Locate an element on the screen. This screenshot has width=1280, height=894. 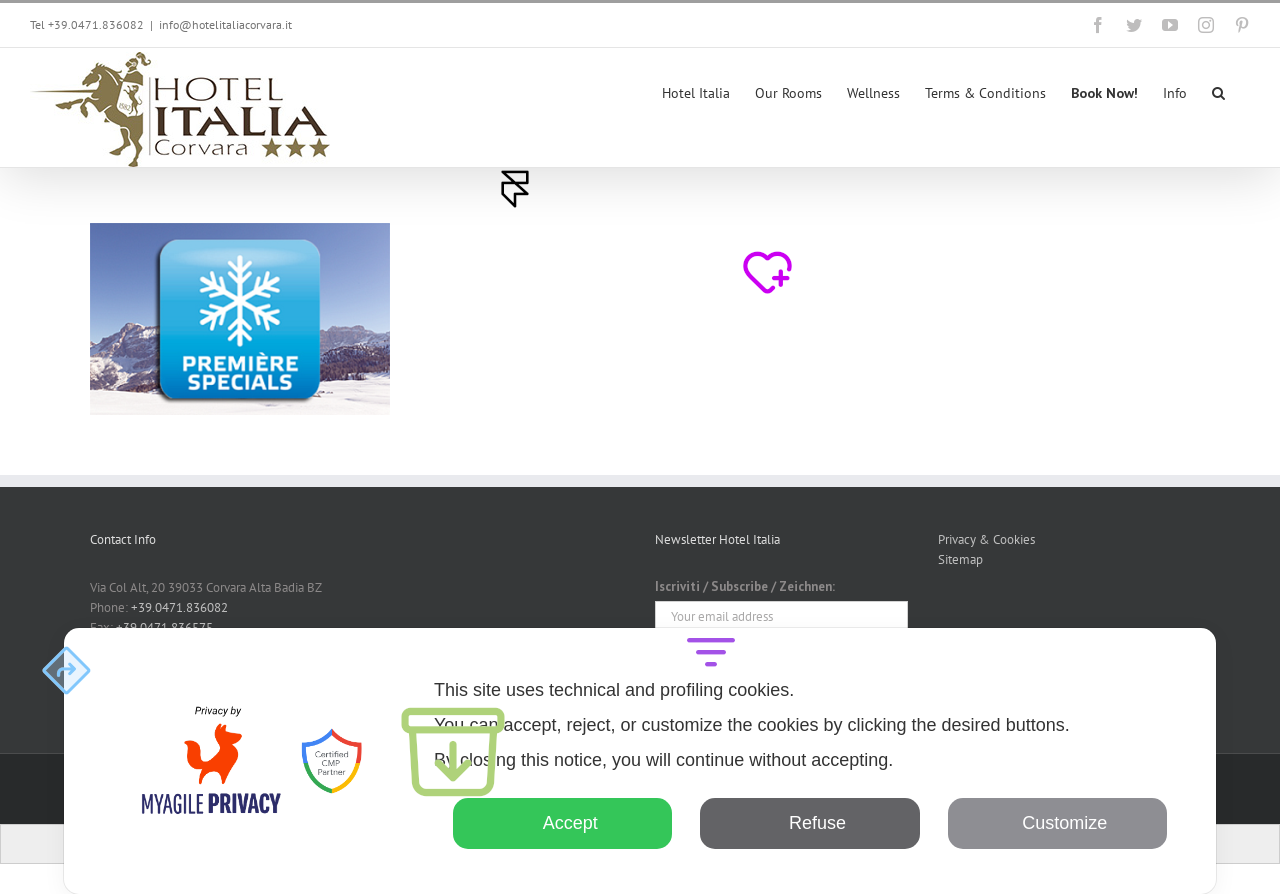
add to favorites is located at coordinates (767, 271).